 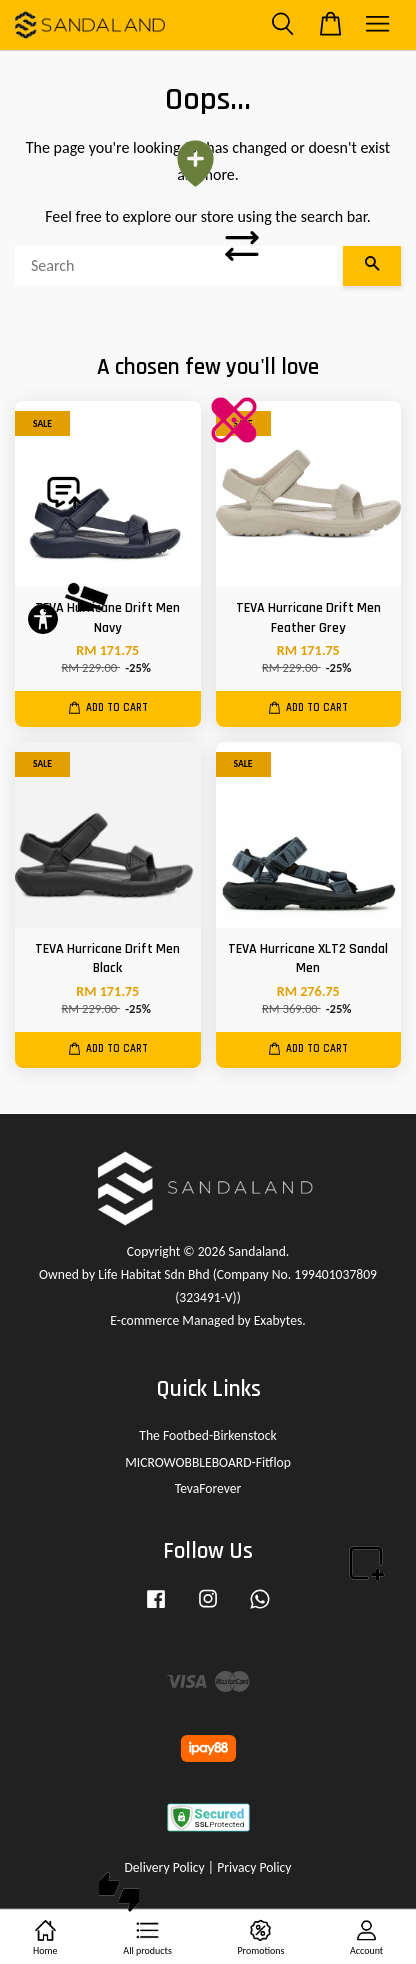 I want to click on indicates lie-flat seat availability on flight, so click(x=85, y=597).